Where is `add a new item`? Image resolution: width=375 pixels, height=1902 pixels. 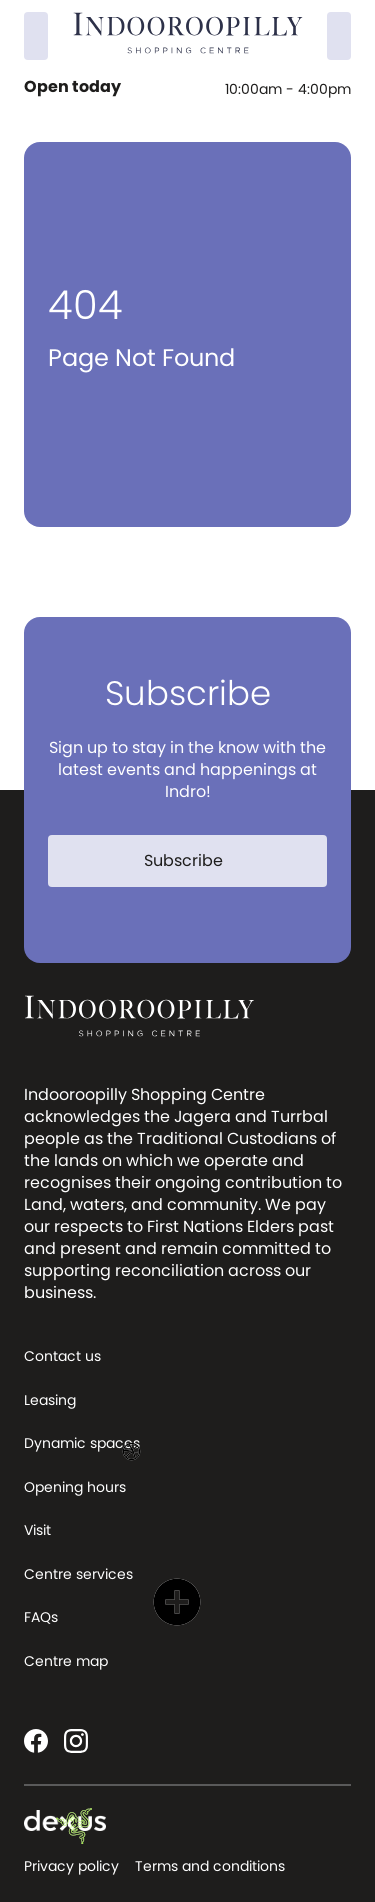
add a new item is located at coordinates (177, 1602).